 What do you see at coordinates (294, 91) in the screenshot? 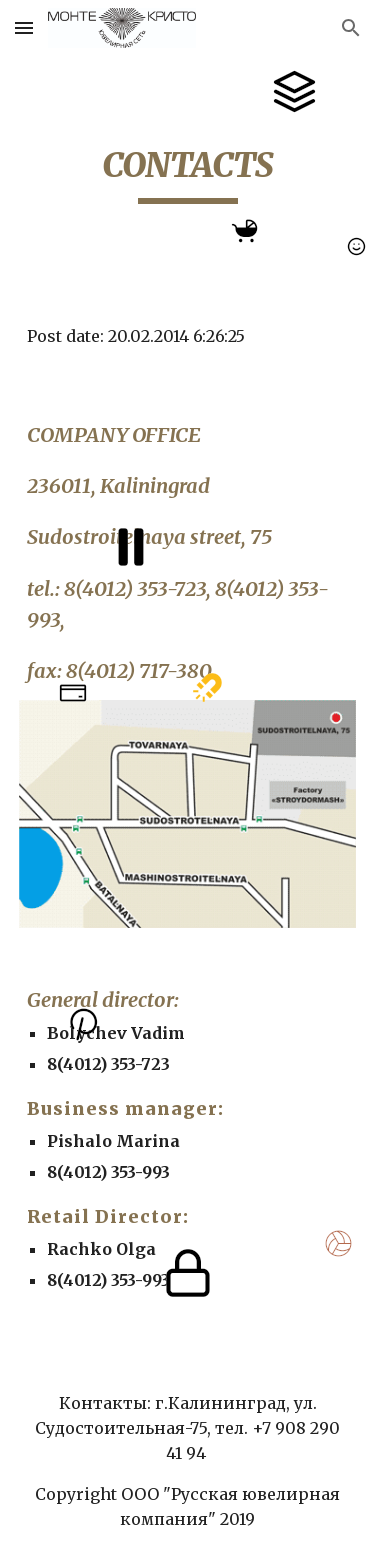
I see `view or manage layers` at bounding box center [294, 91].